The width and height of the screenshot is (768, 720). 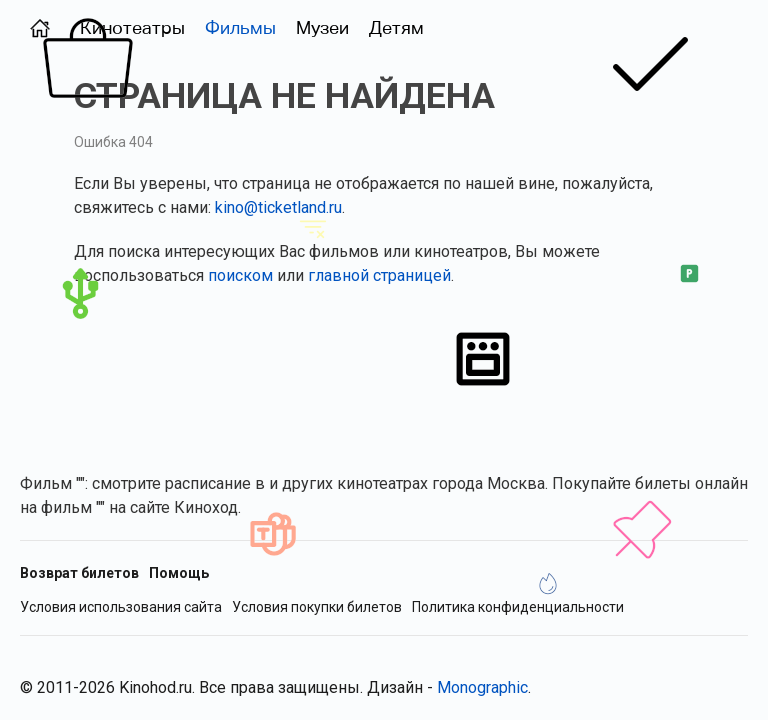 I want to click on open Microsoft Teams, so click(x=272, y=534).